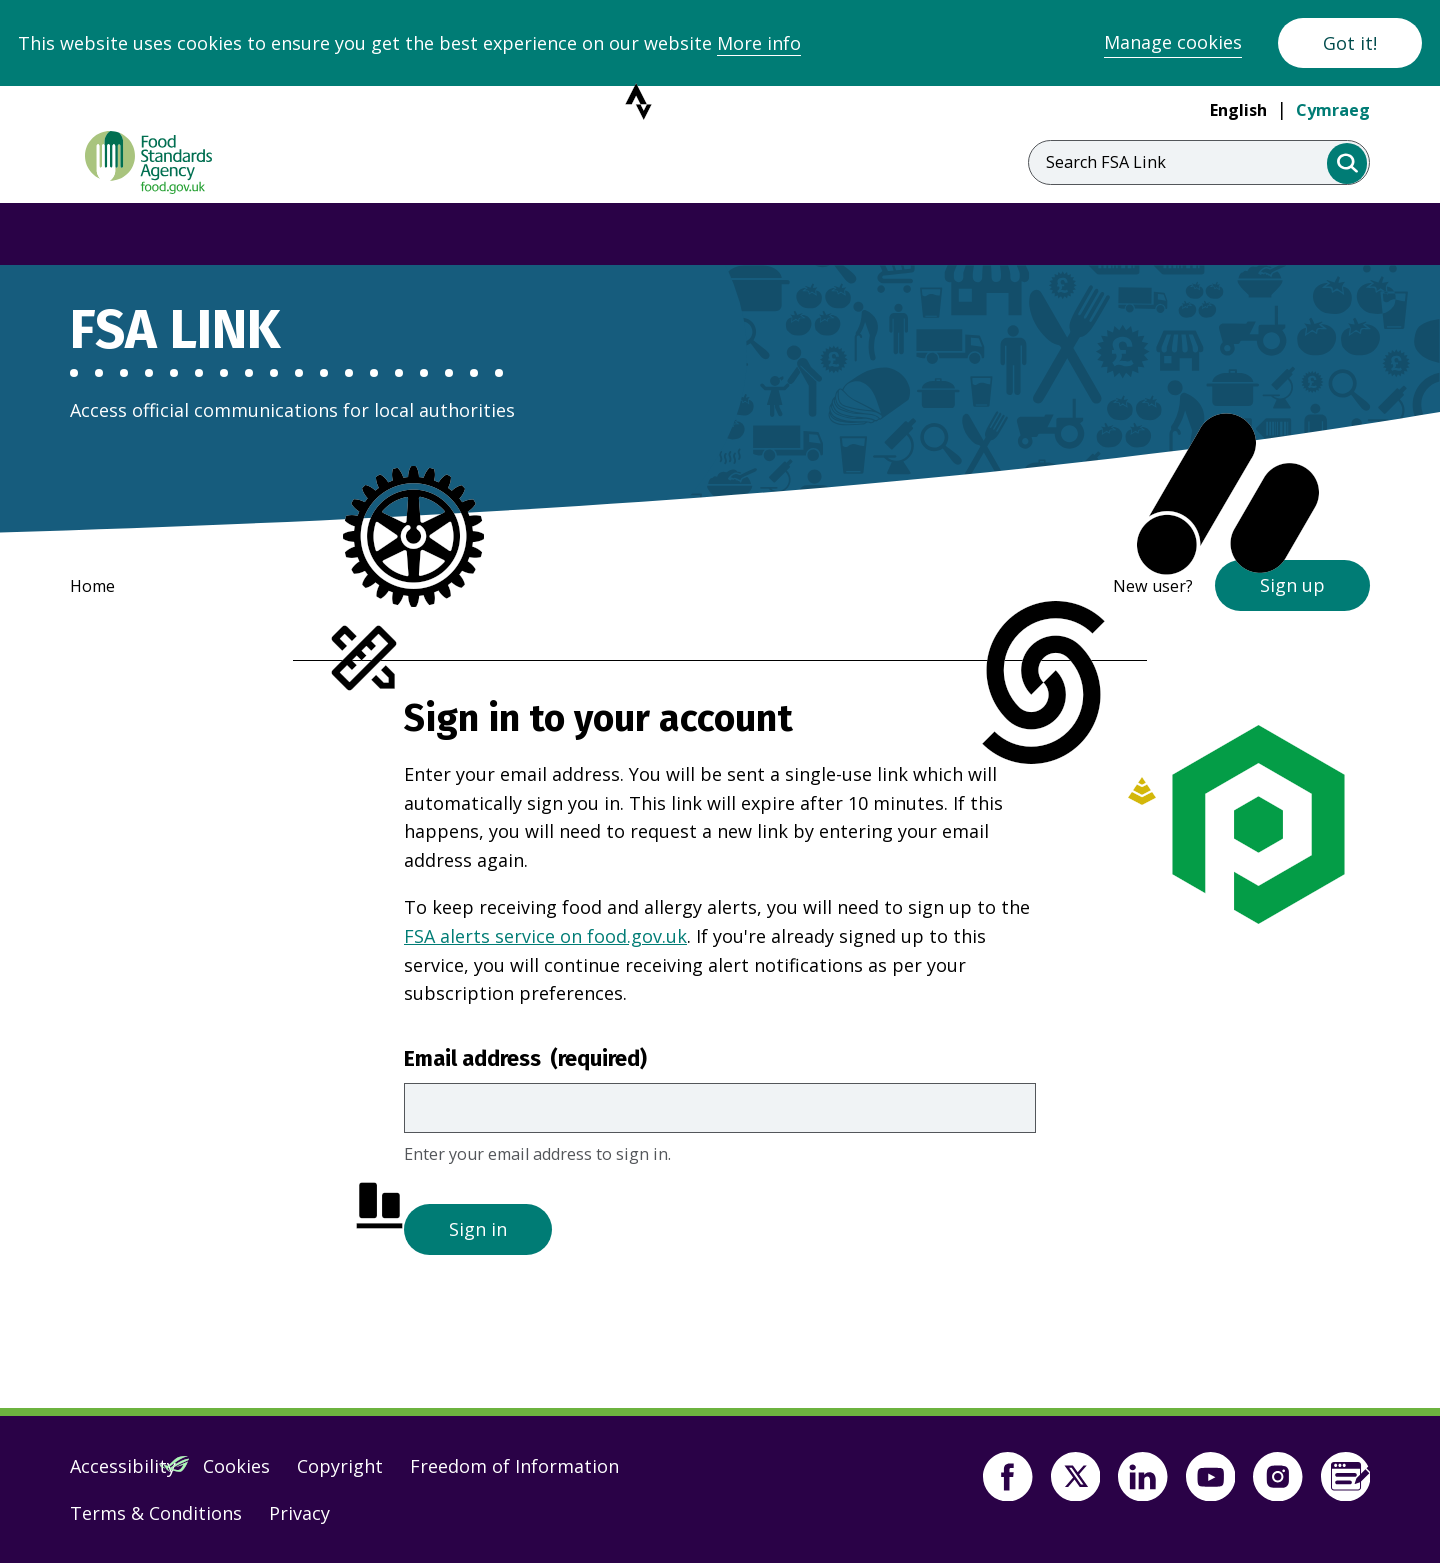 This screenshot has height=1563, width=1440. I want to click on republic of gamers (ROG) brand logo, so click(174, 1464).